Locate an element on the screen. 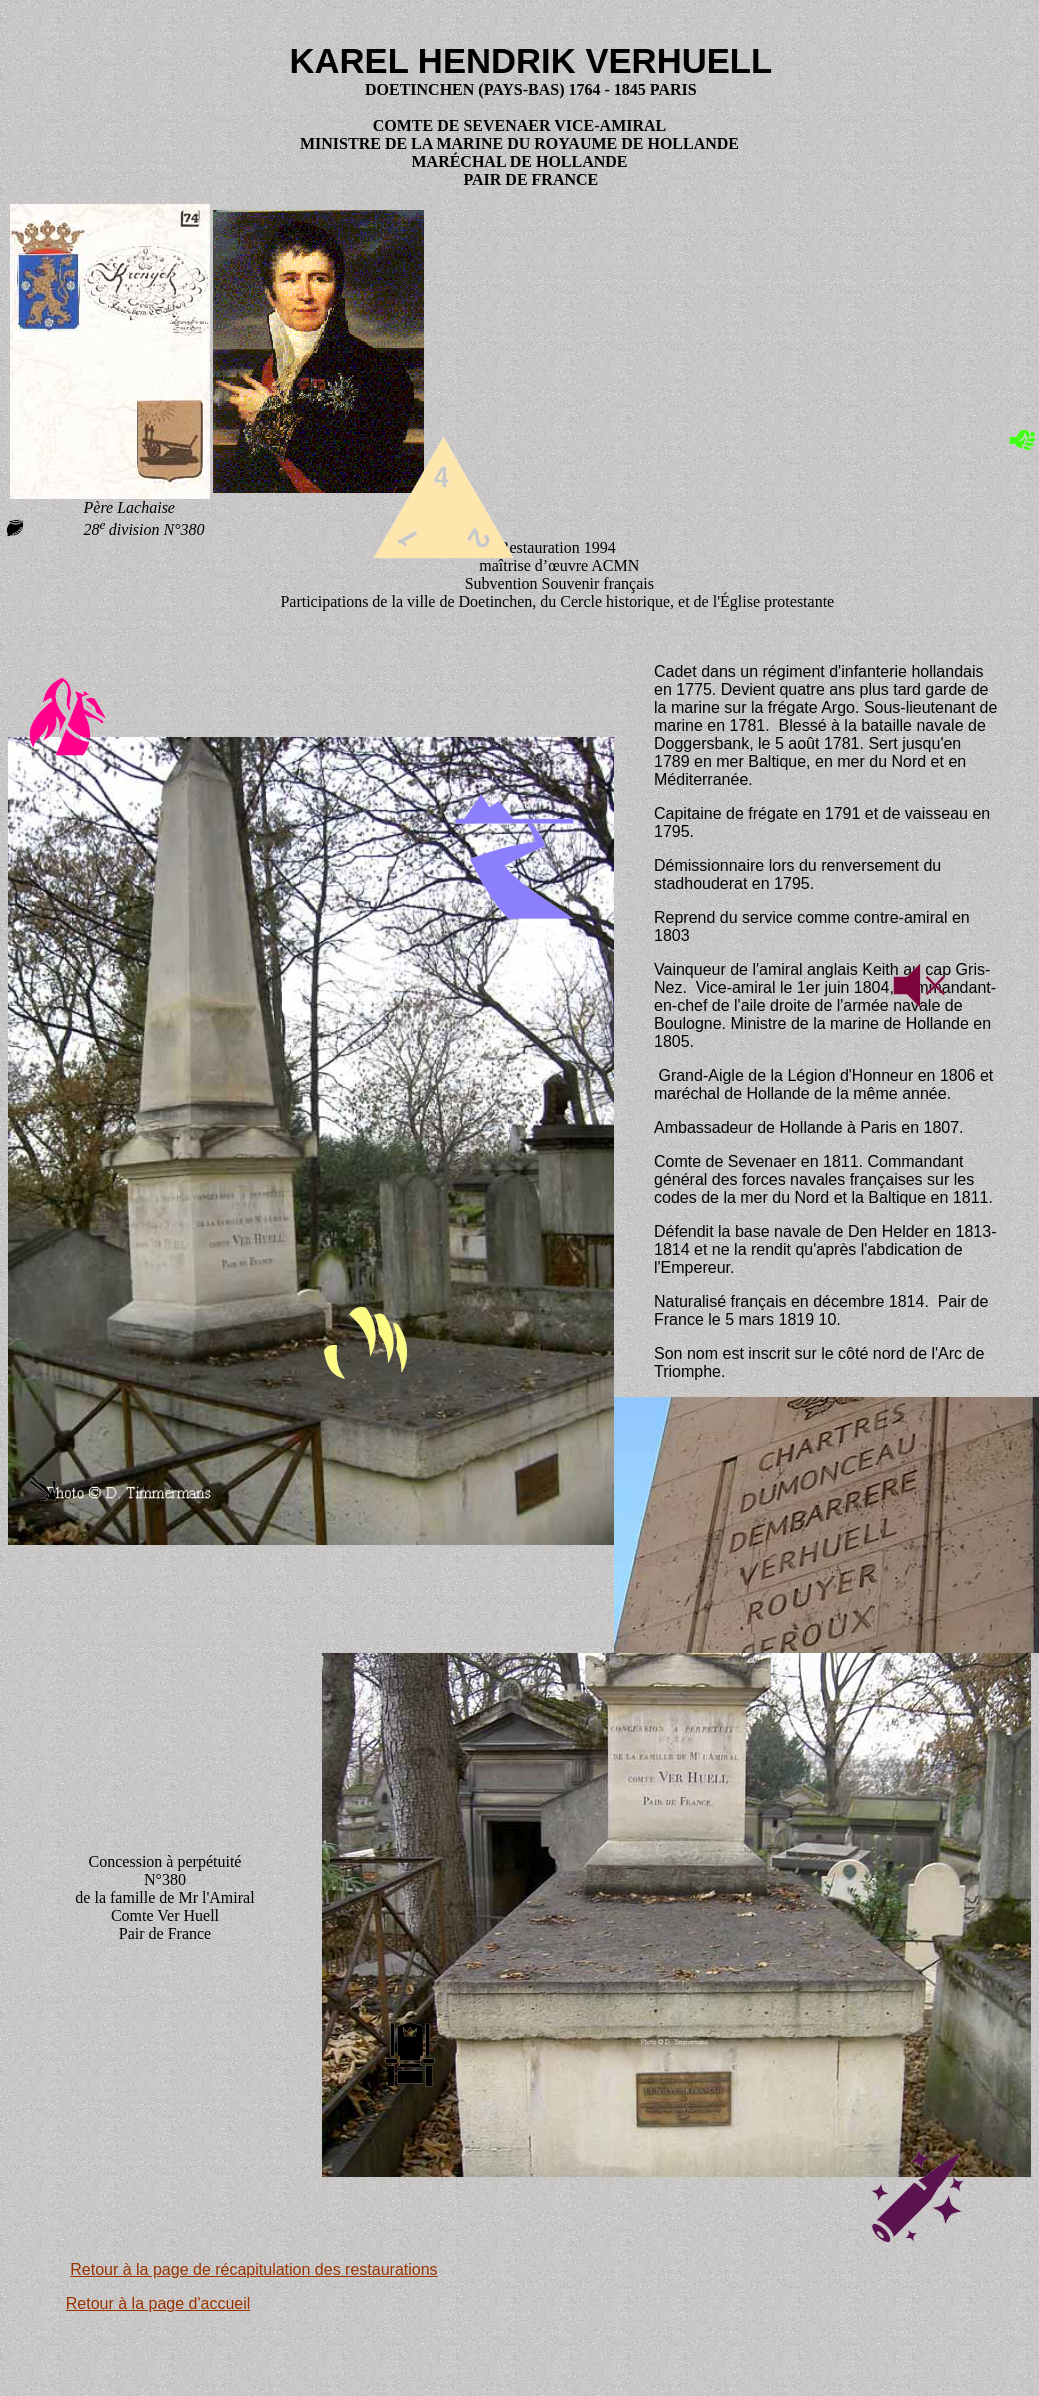 Image resolution: width=1039 pixels, height=2396 pixels. mute audio or sound is located at coordinates (917, 985).